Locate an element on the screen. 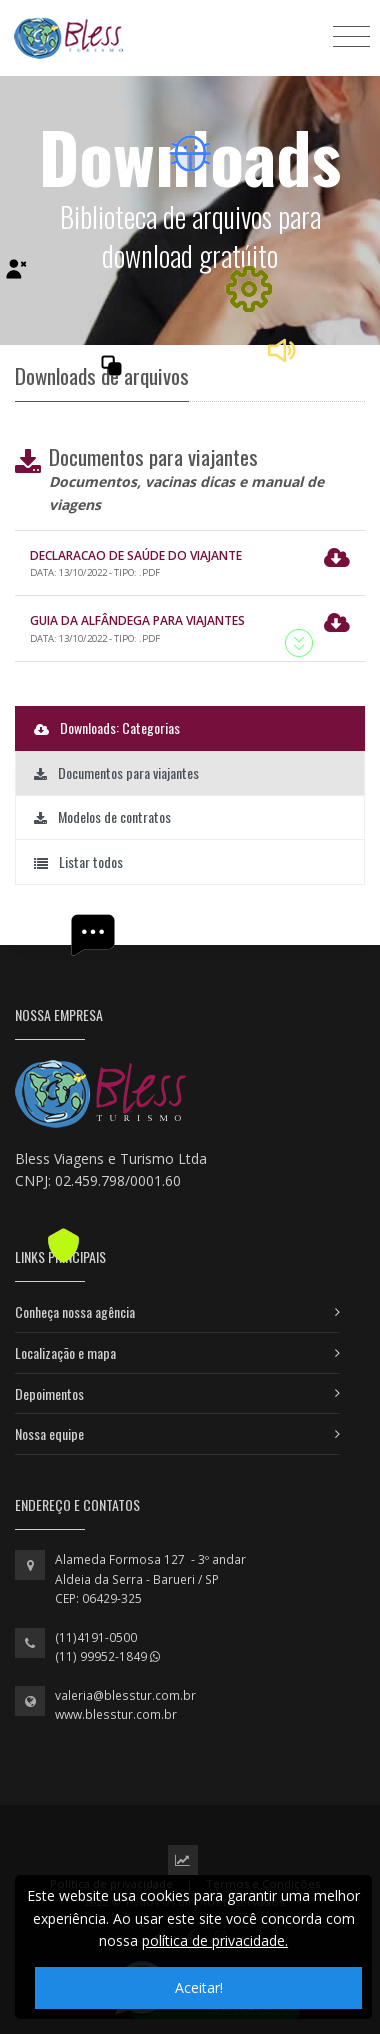  access security settings is located at coordinates (63, 1245).